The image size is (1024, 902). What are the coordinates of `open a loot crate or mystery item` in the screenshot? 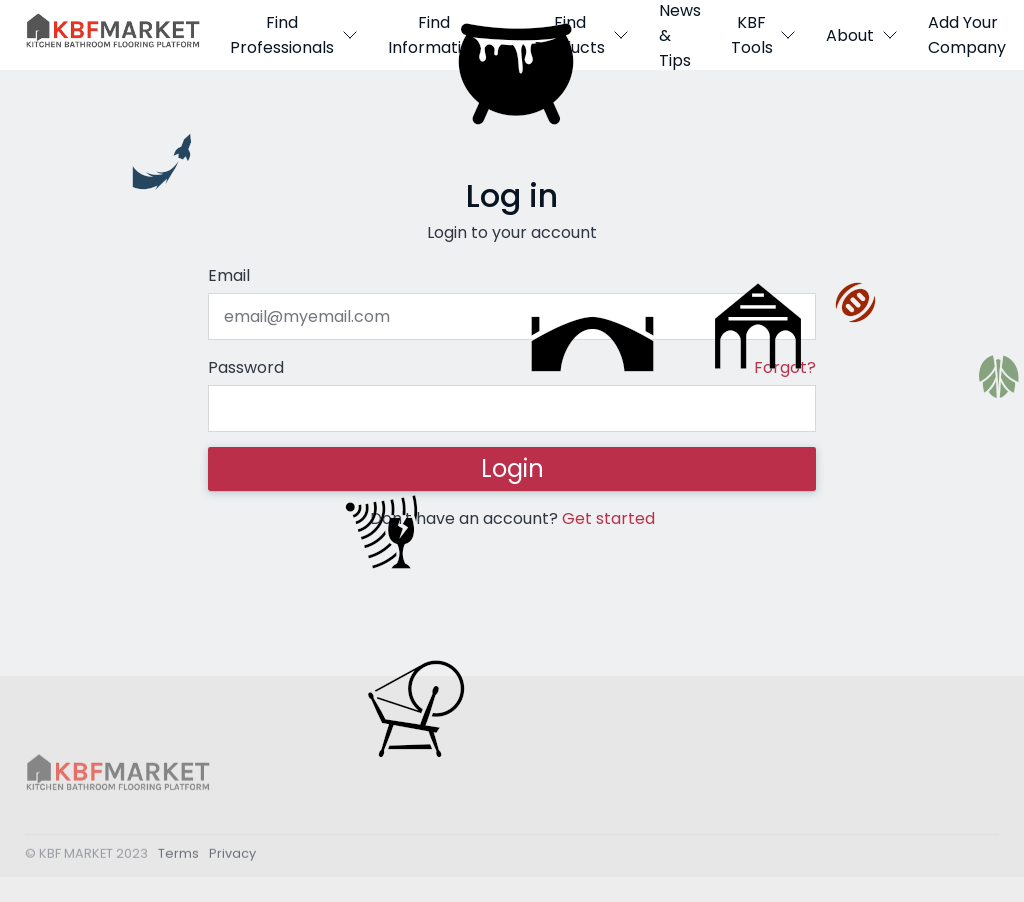 It's located at (998, 376).